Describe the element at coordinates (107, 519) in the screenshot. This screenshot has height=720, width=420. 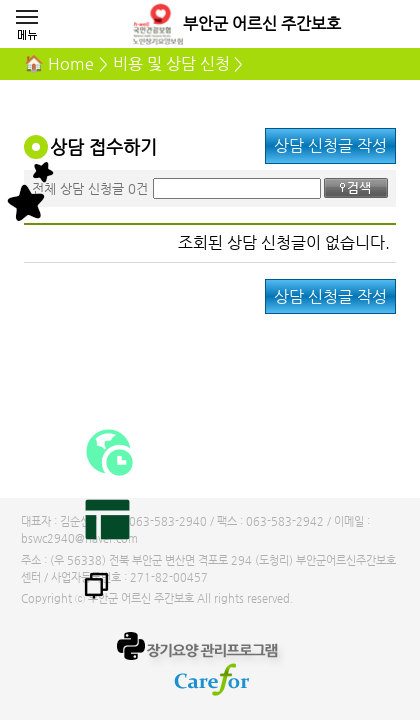
I see `switch to header with two-column layout` at that location.